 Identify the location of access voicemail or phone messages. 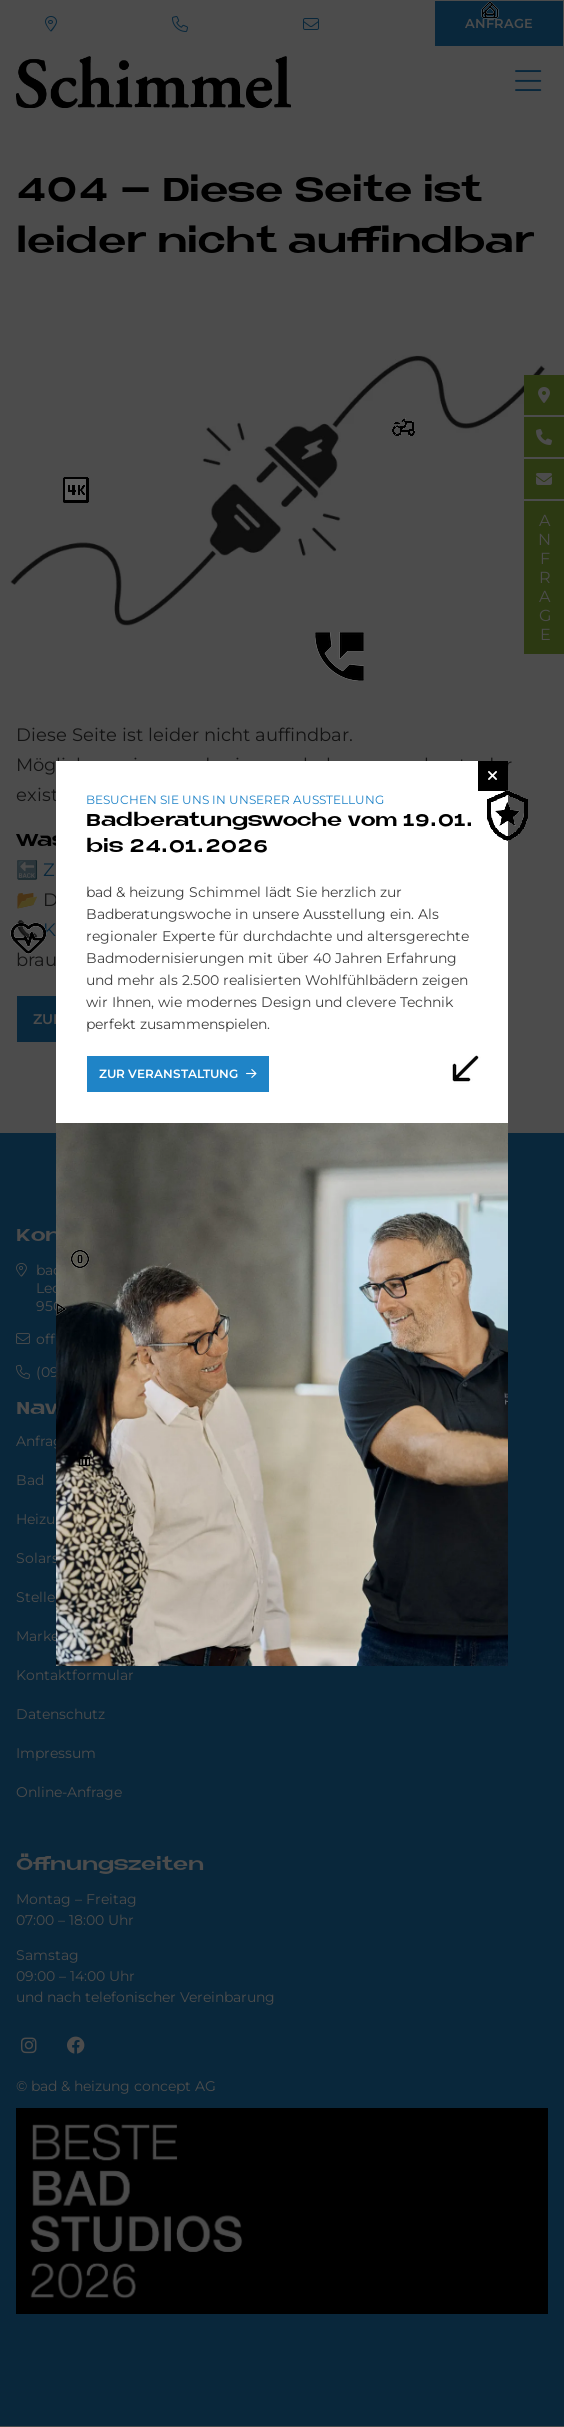
(339, 656).